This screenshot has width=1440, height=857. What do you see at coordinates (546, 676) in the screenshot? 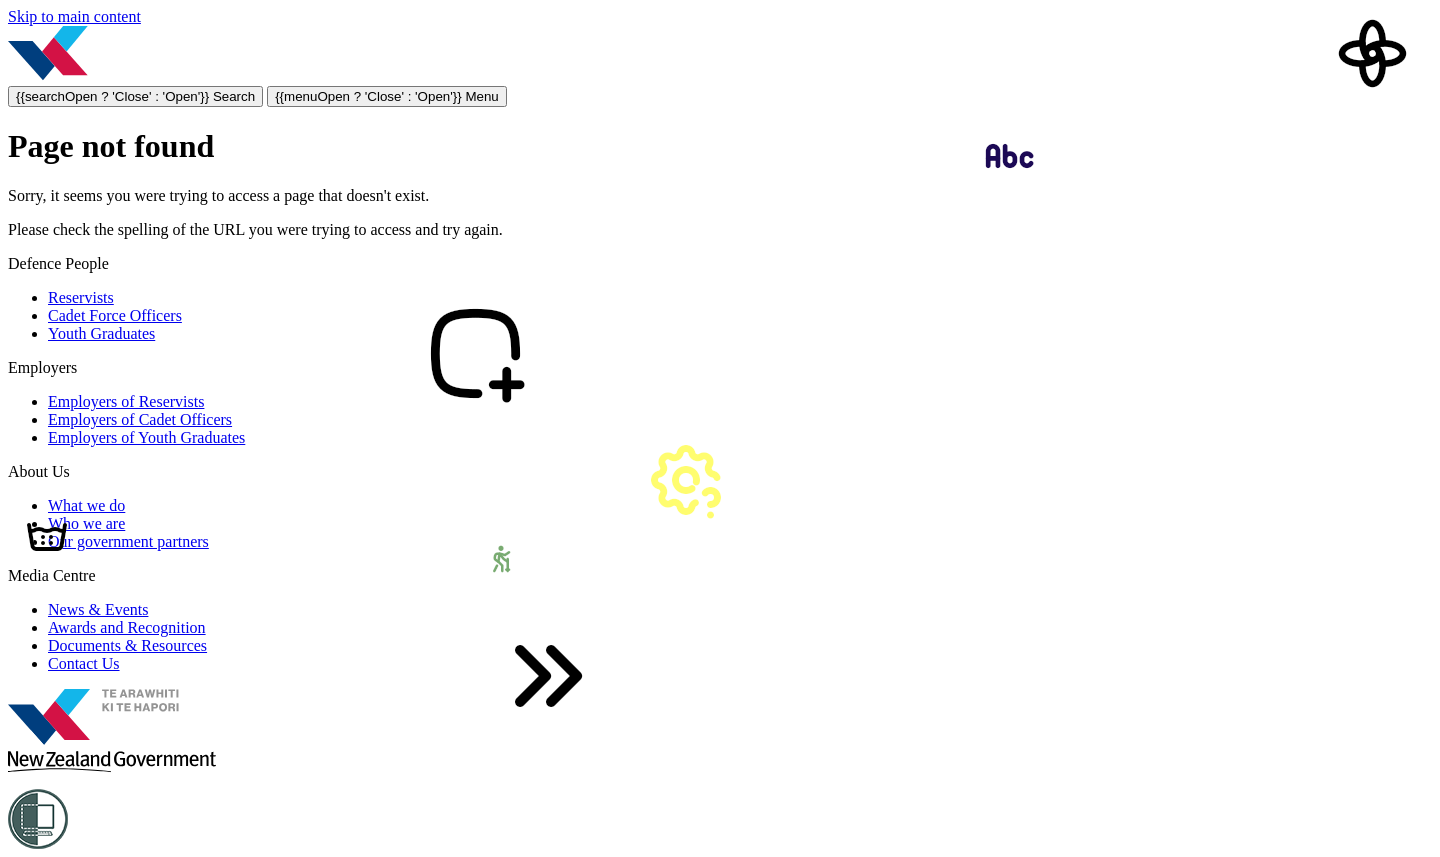
I see `skip forward or advance to next item` at bounding box center [546, 676].